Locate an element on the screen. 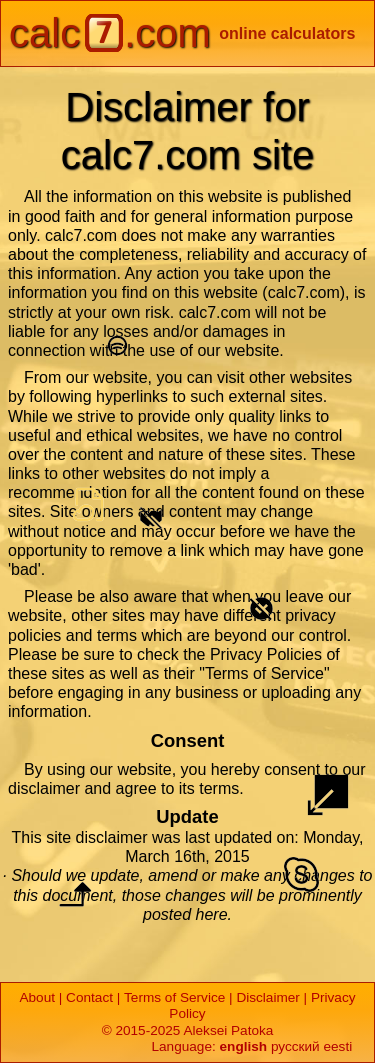 This screenshot has height=1063, width=375. redirect or forward content upward is located at coordinates (76, 895).